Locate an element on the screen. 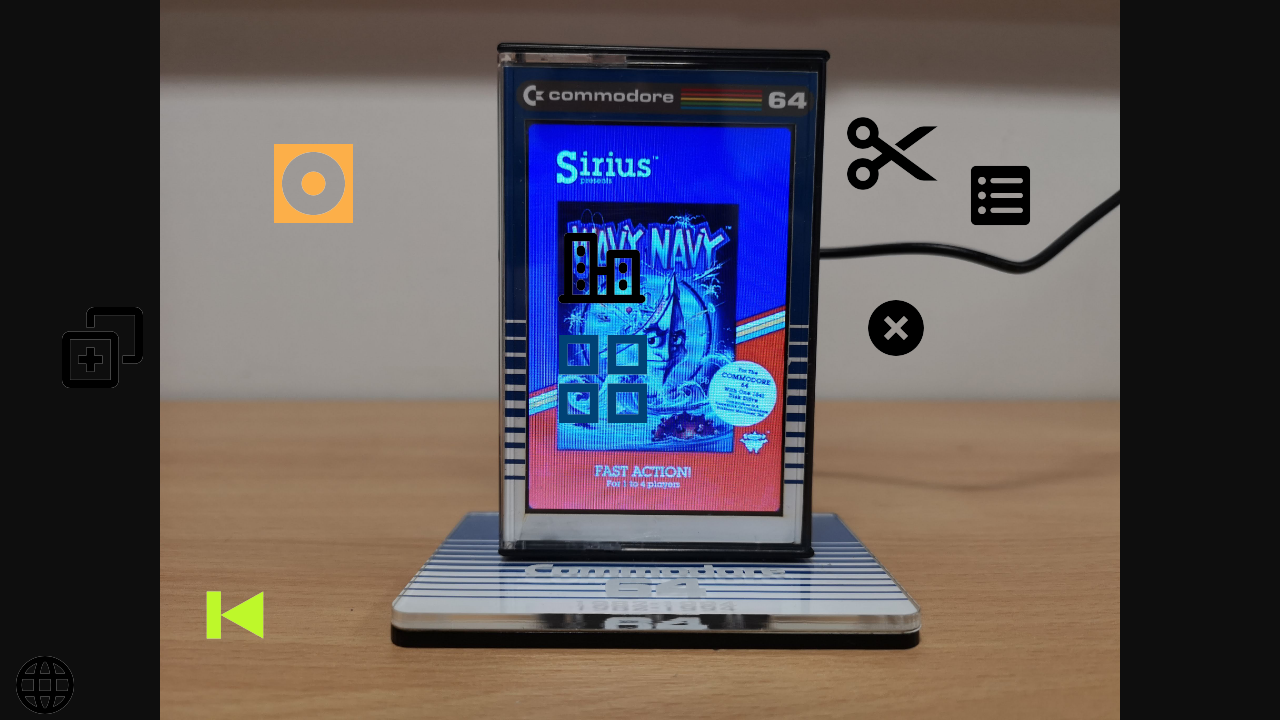 The height and width of the screenshot is (720, 1280). skip to previous track is located at coordinates (235, 615).